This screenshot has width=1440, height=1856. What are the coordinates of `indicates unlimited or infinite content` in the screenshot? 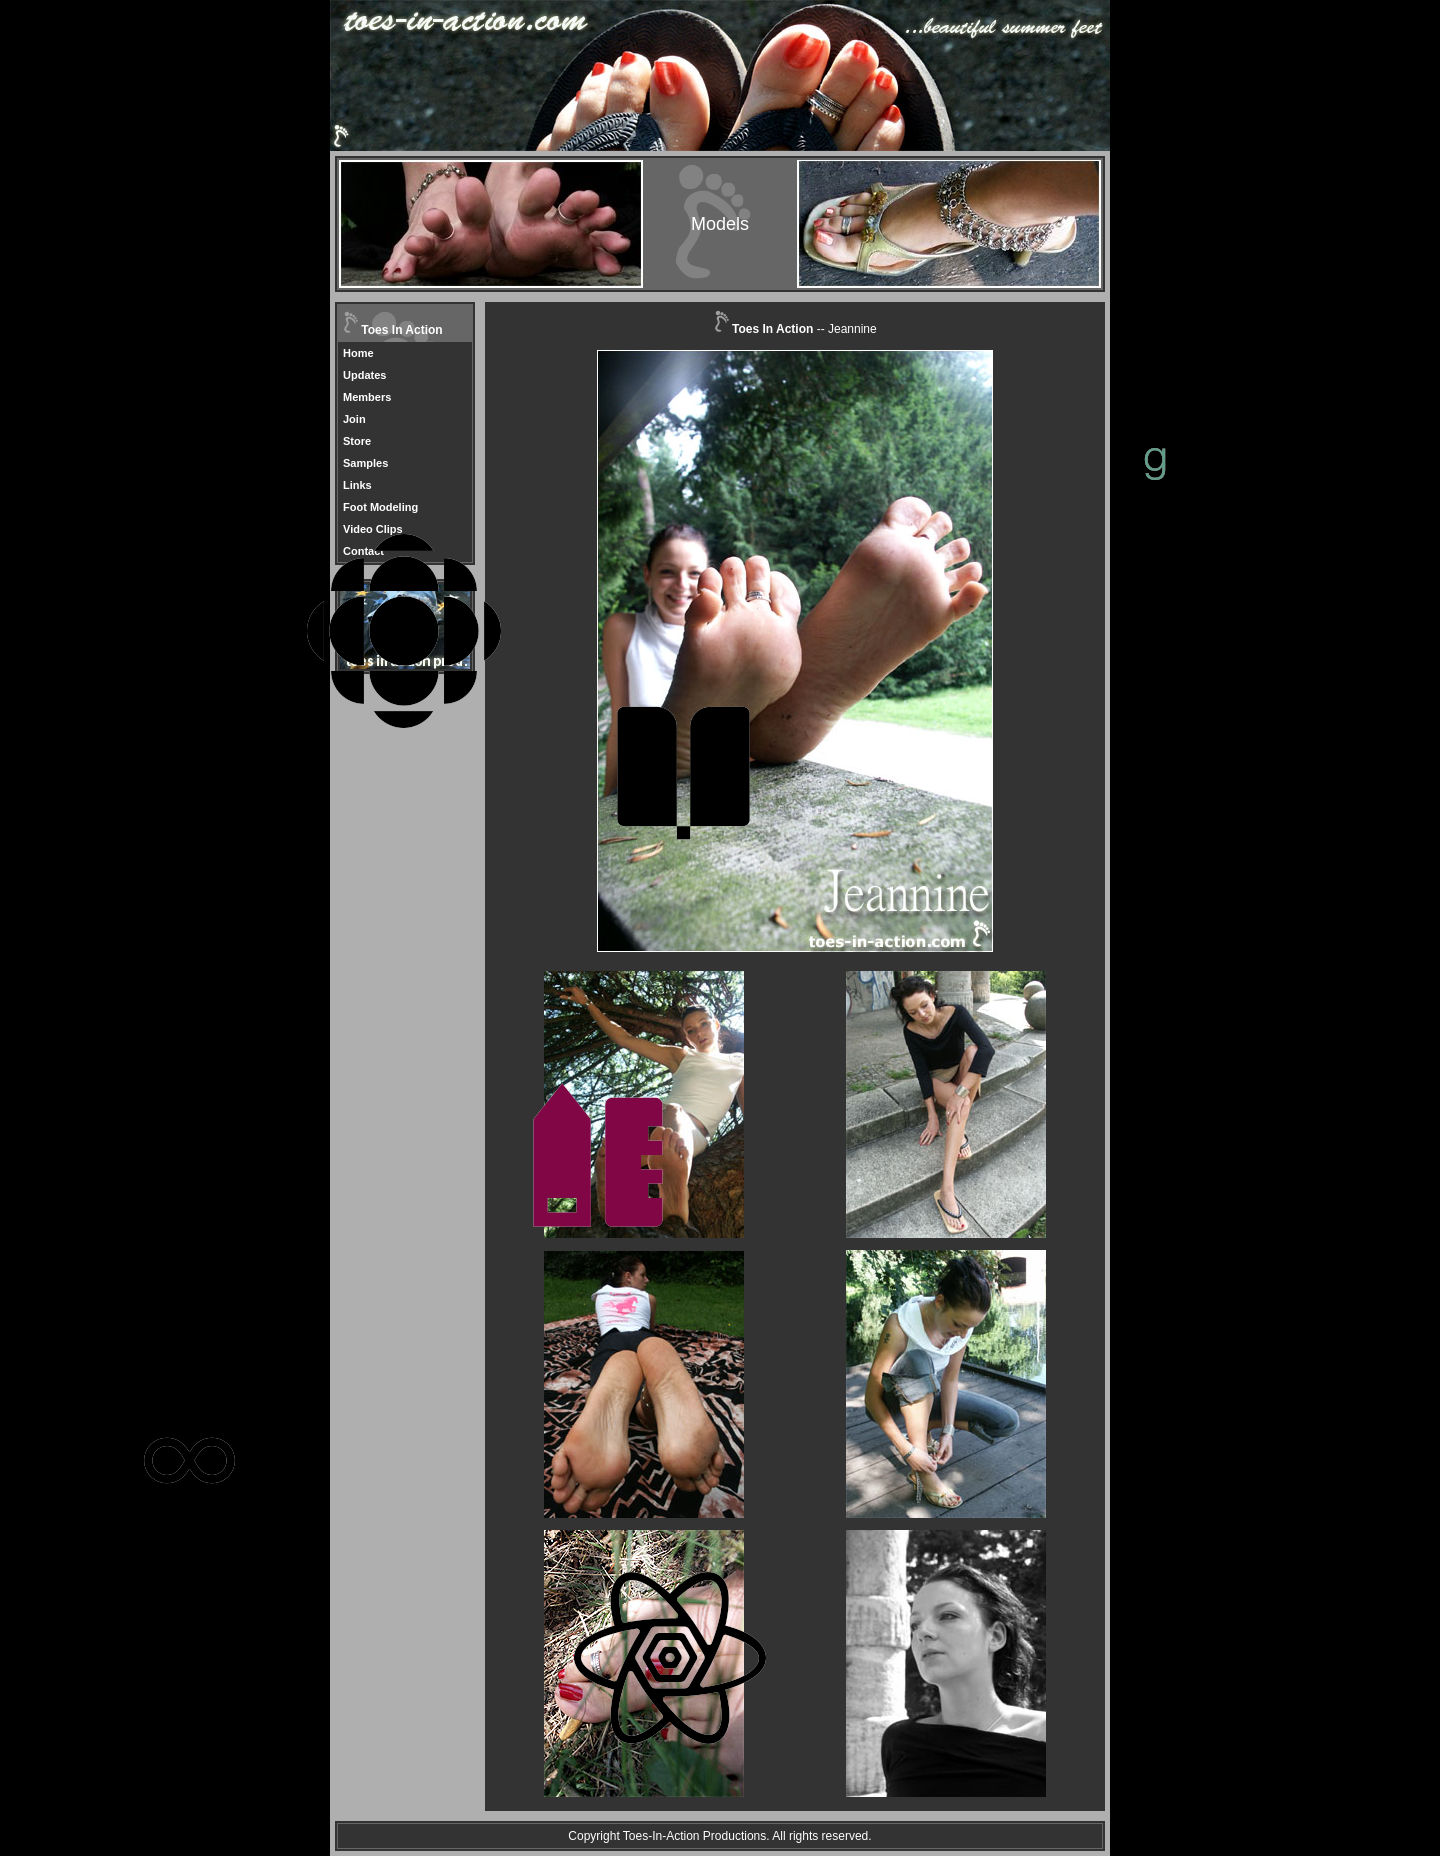 It's located at (189, 1460).